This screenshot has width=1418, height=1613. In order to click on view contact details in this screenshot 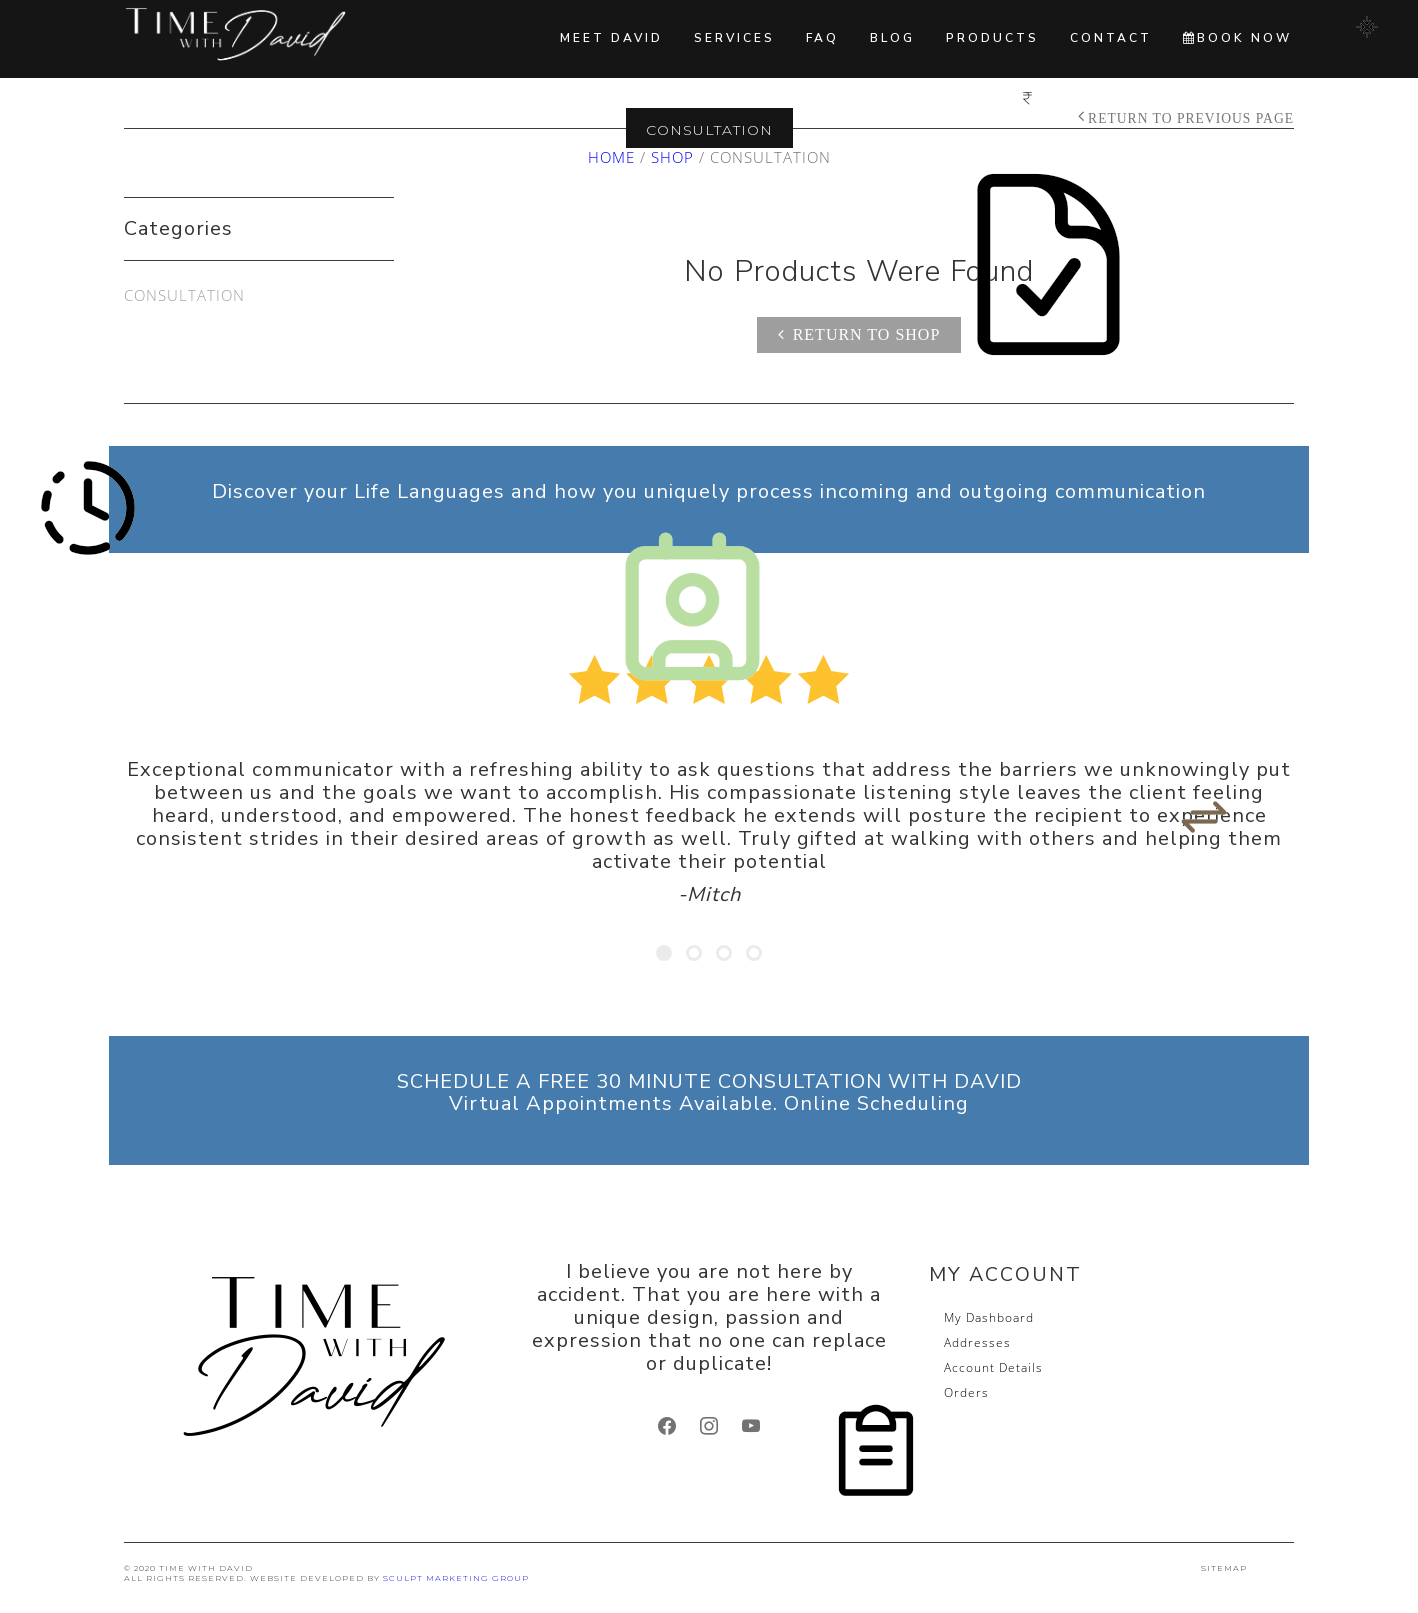, I will do `click(692, 606)`.